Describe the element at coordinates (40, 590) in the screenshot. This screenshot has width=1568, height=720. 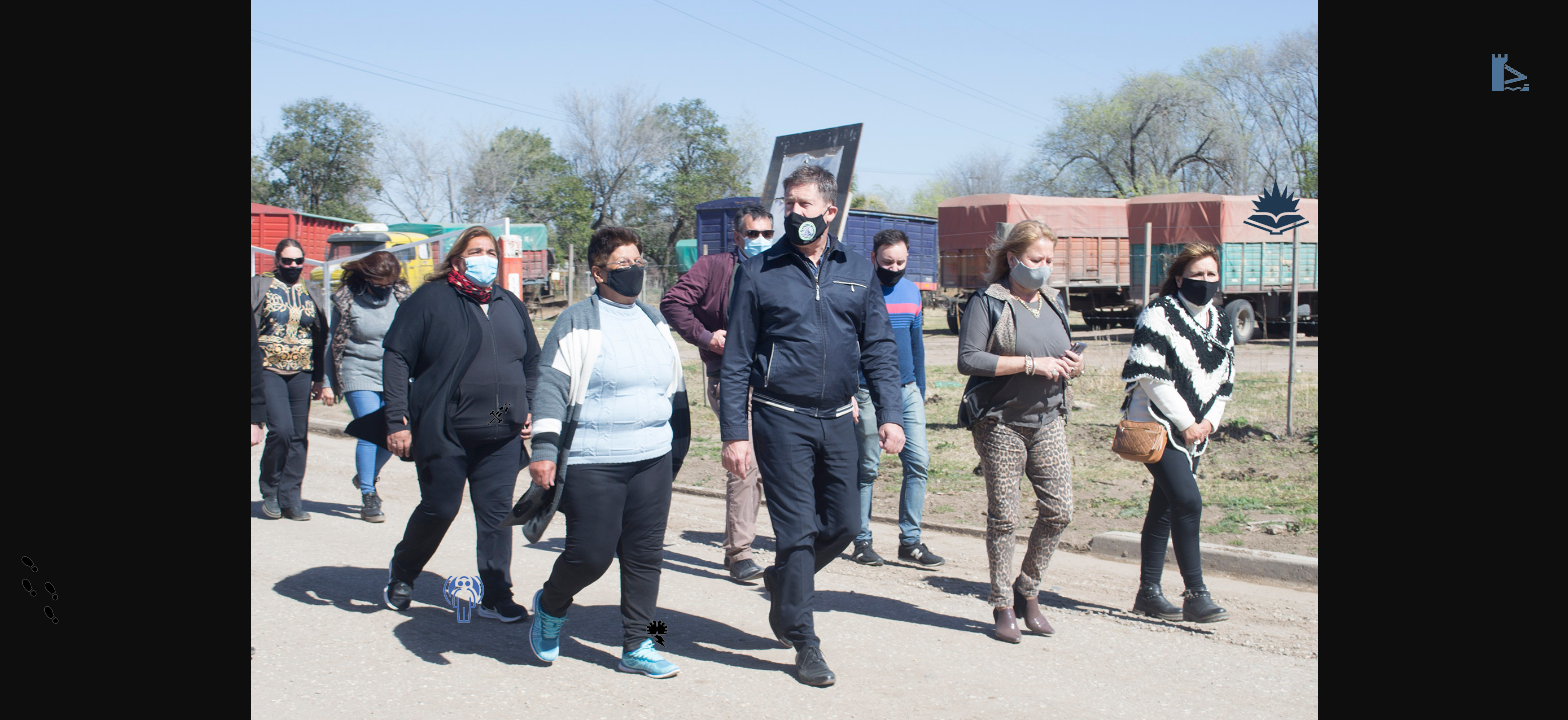
I see `track your steps or walking activity` at that location.